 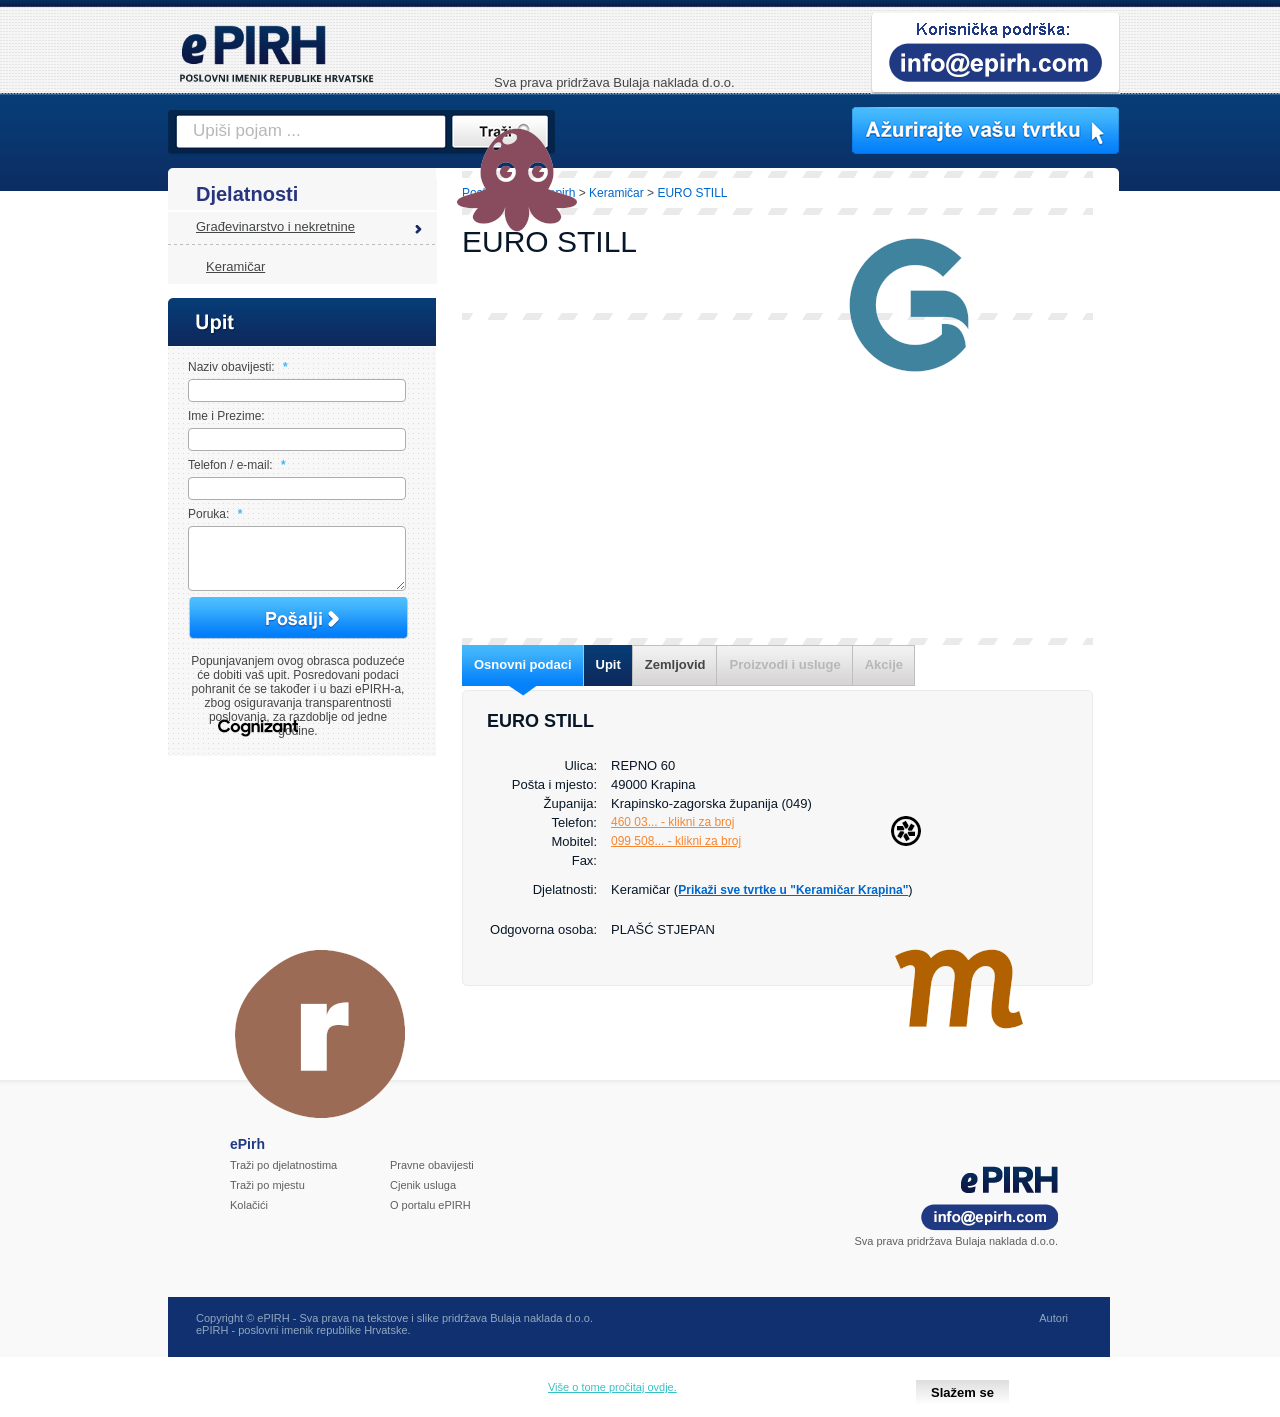 What do you see at coordinates (909, 305) in the screenshot?
I see `Gofore company logo` at bounding box center [909, 305].